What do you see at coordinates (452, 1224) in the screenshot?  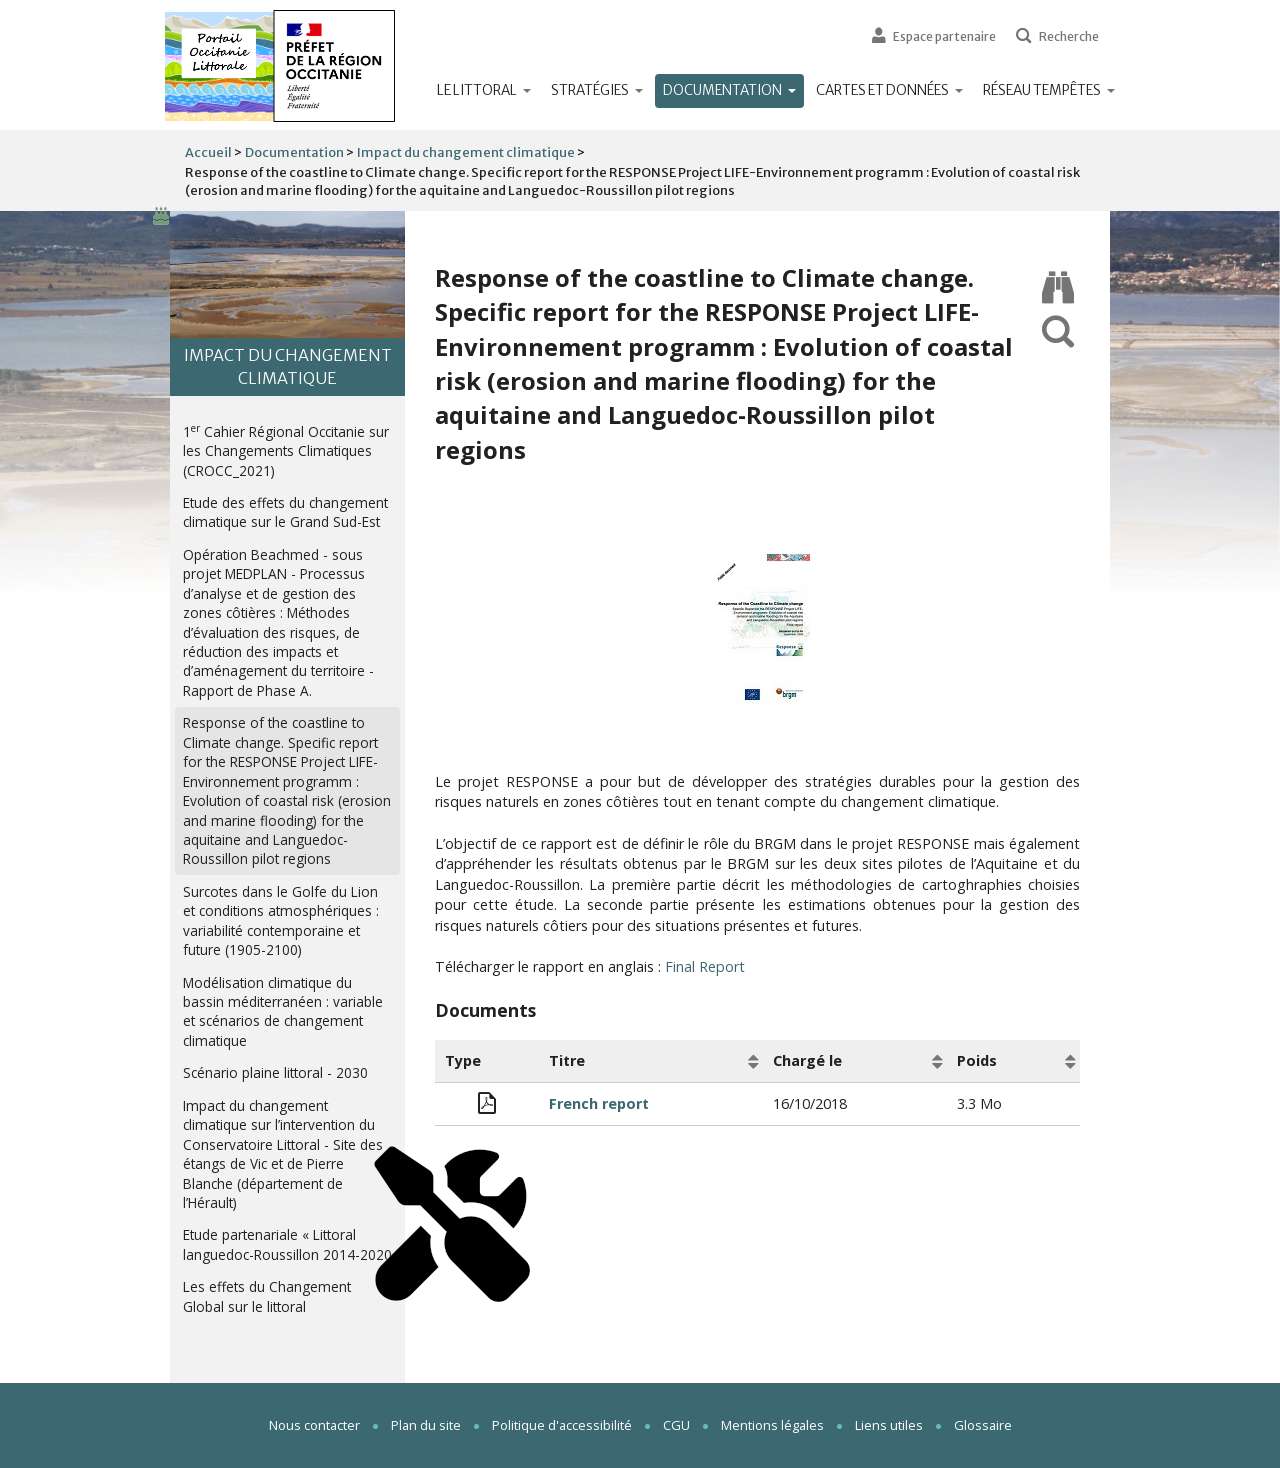 I see `access settings or configuration options` at bounding box center [452, 1224].